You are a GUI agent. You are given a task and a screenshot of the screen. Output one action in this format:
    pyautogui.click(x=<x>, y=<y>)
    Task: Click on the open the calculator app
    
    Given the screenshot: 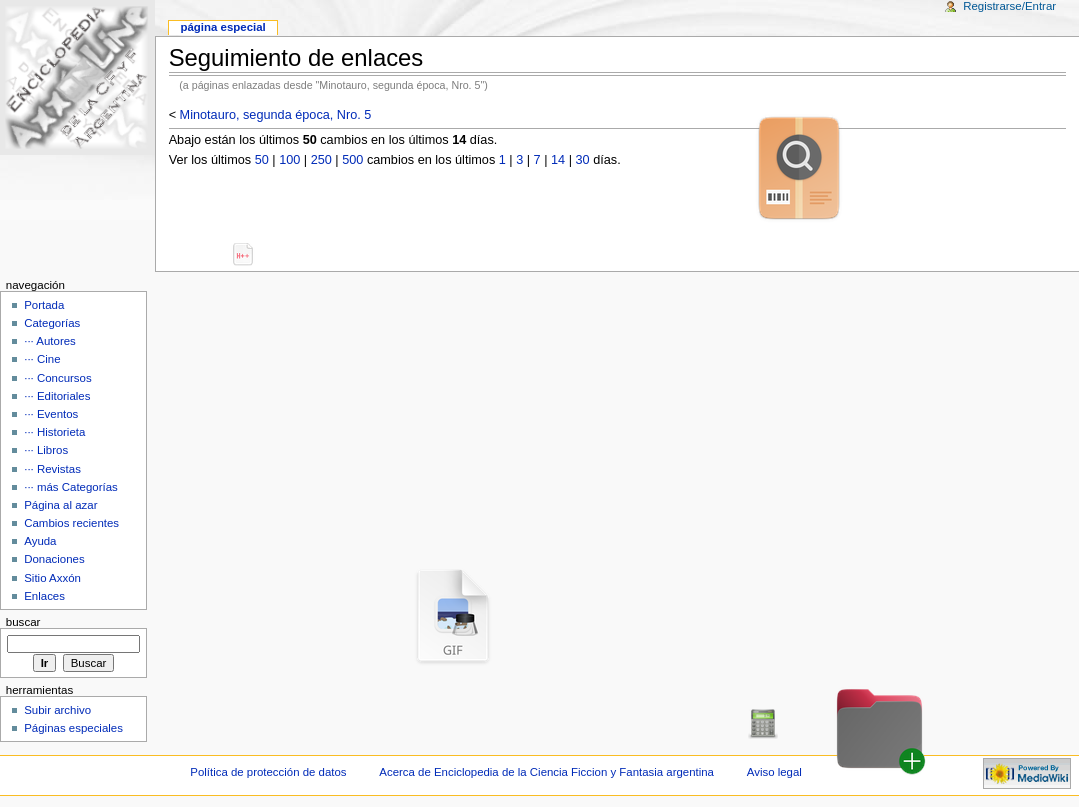 What is the action you would take?
    pyautogui.click(x=763, y=724)
    